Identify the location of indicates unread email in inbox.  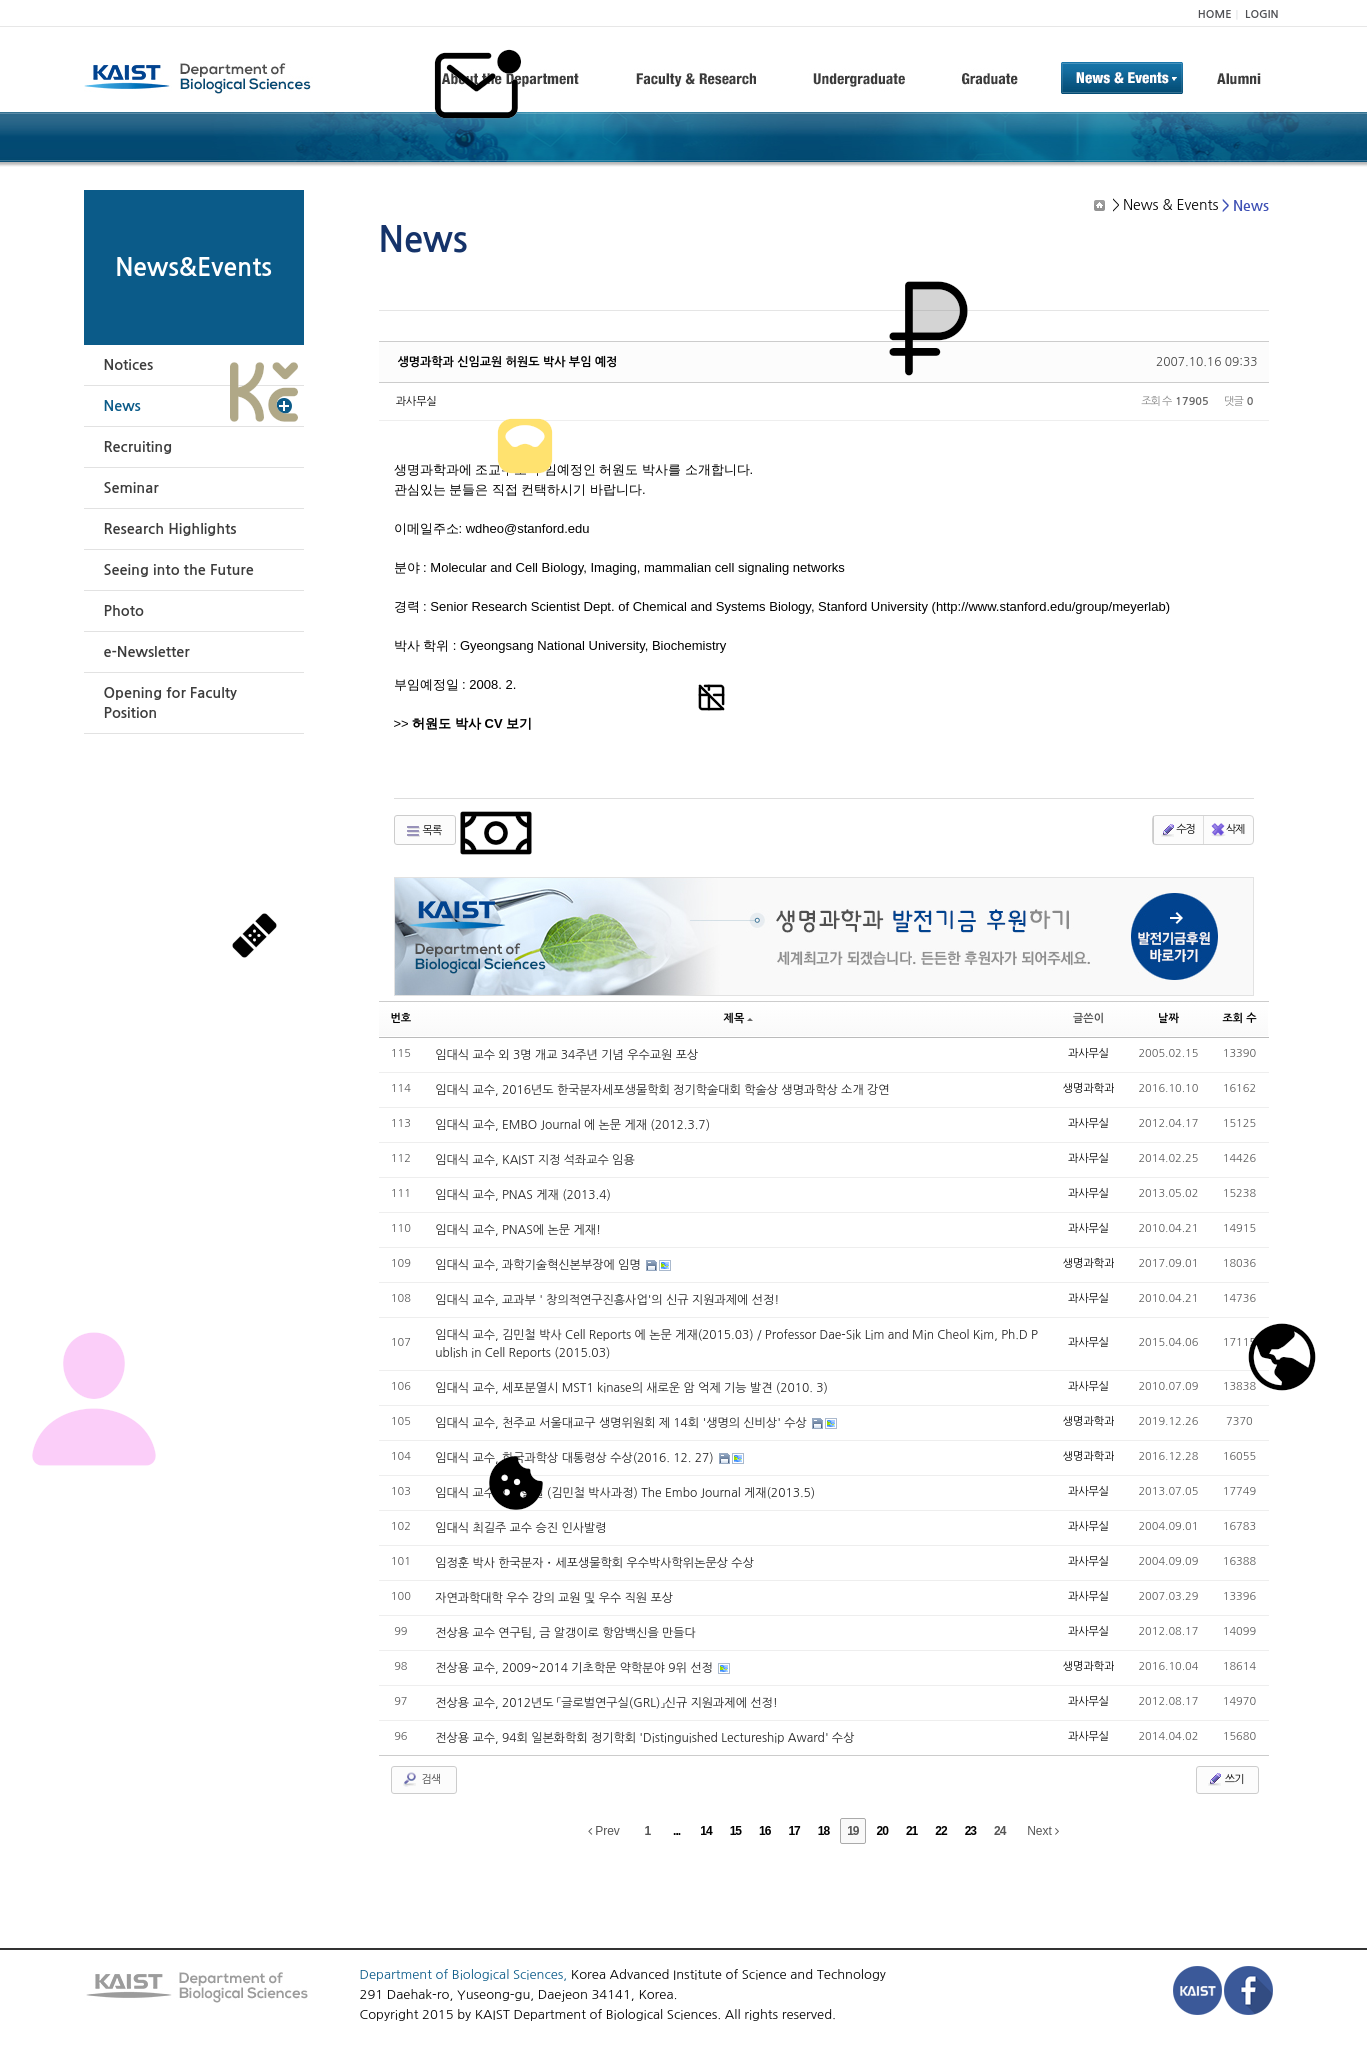
(476, 85).